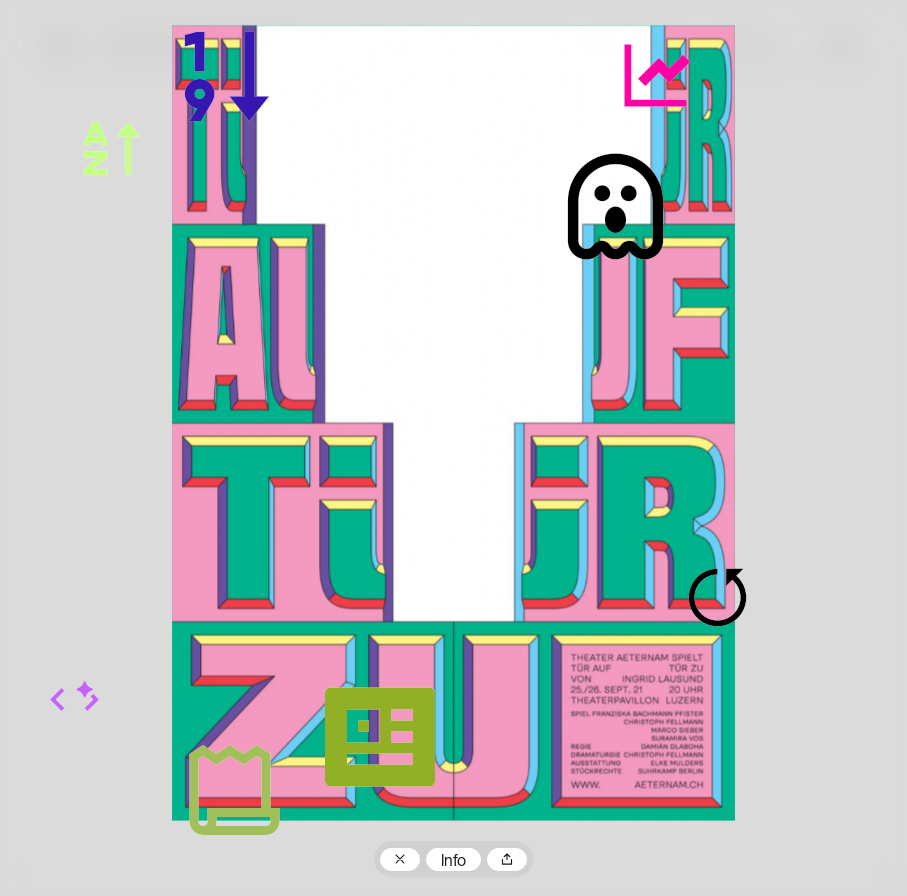 This screenshot has width=907, height=896. What do you see at coordinates (380, 737) in the screenshot?
I see `open news feed` at bounding box center [380, 737].